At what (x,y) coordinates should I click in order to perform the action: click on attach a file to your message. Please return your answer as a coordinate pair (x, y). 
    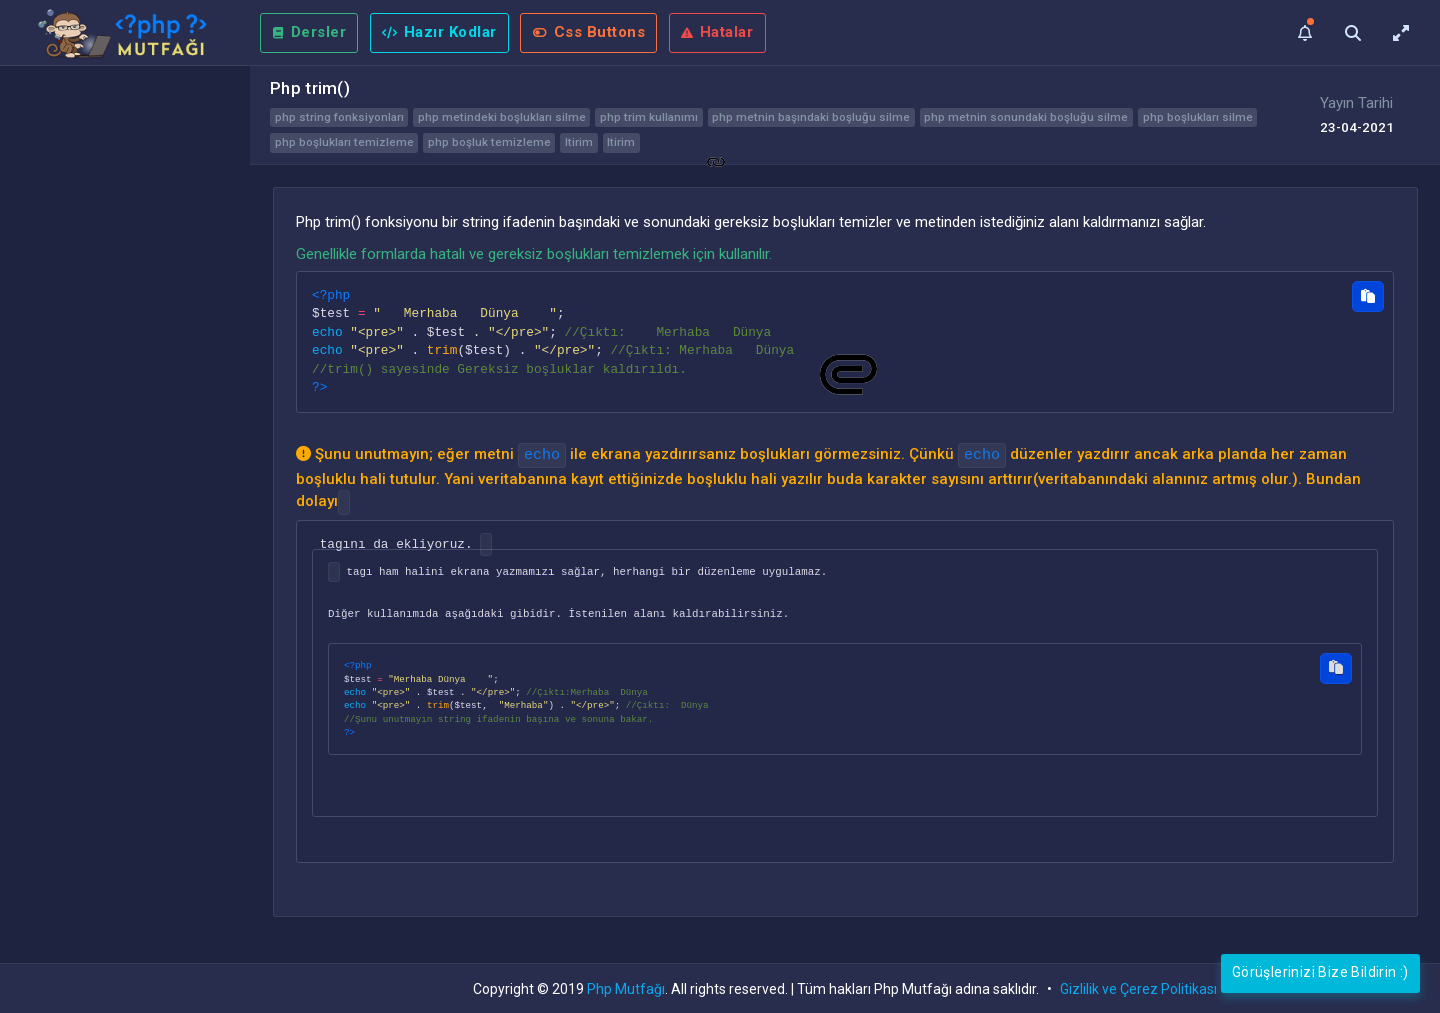
    Looking at the image, I should click on (848, 374).